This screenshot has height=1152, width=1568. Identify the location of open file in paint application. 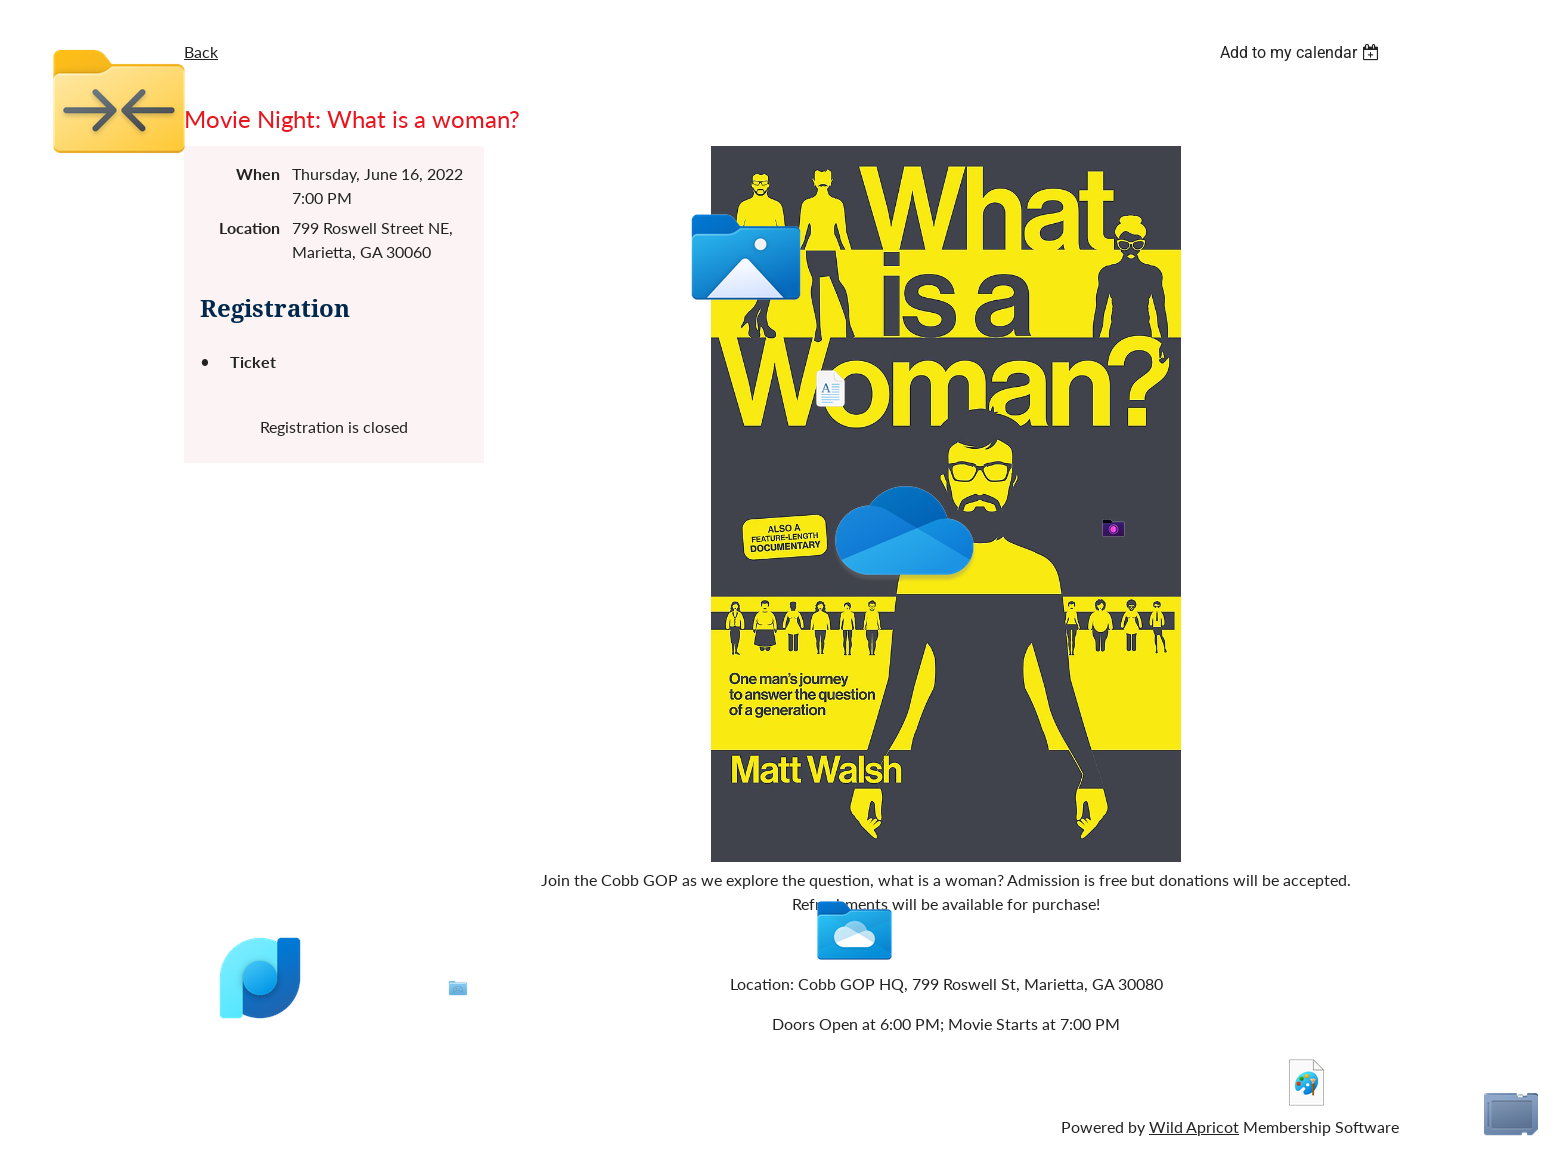
(1306, 1082).